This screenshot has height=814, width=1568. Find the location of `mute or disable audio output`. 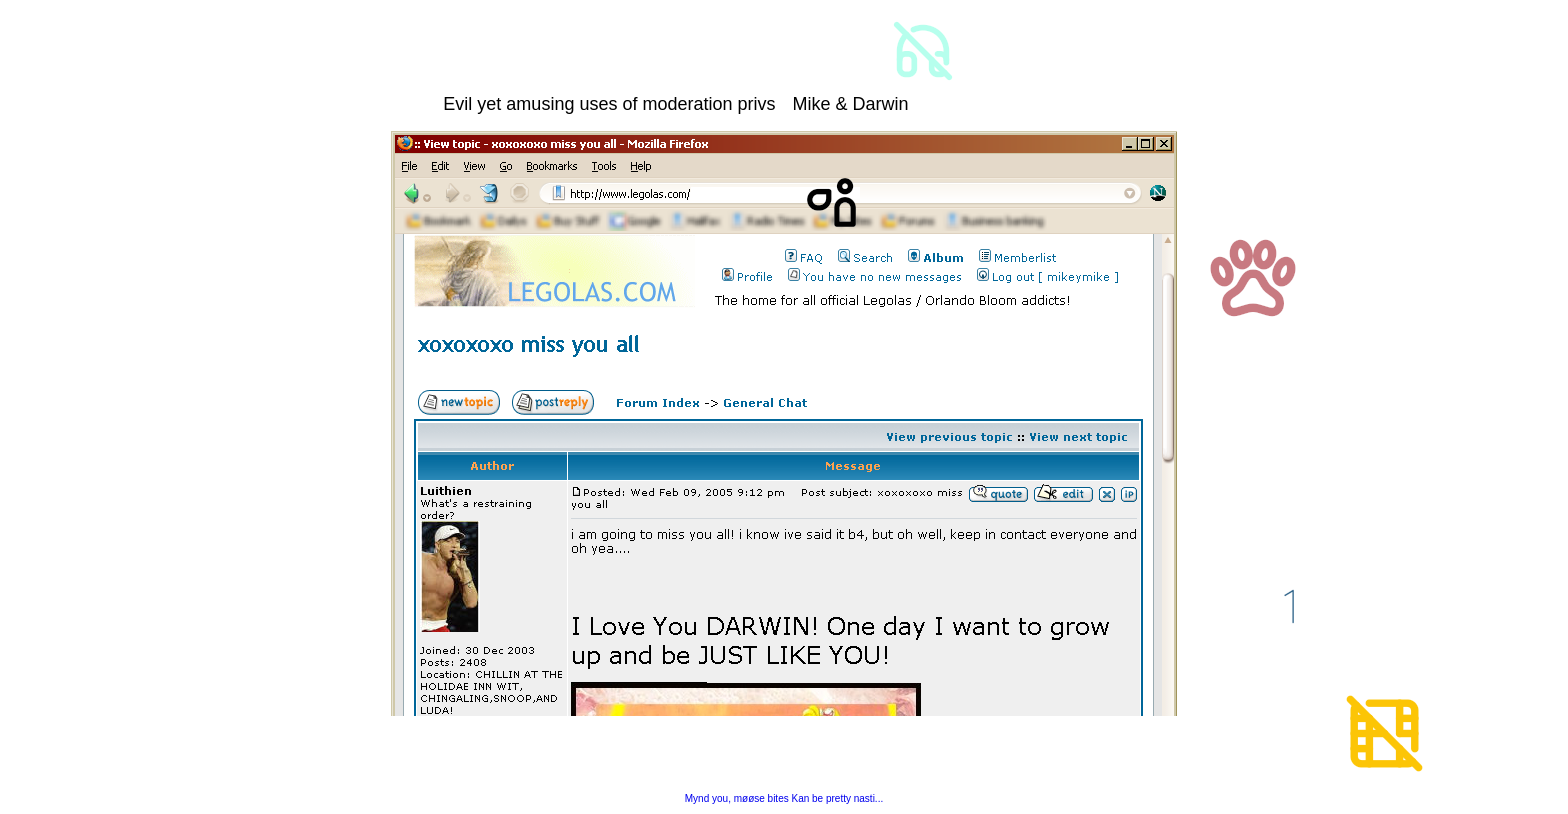

mute or disable audio output is located at coordinates (923, 51).